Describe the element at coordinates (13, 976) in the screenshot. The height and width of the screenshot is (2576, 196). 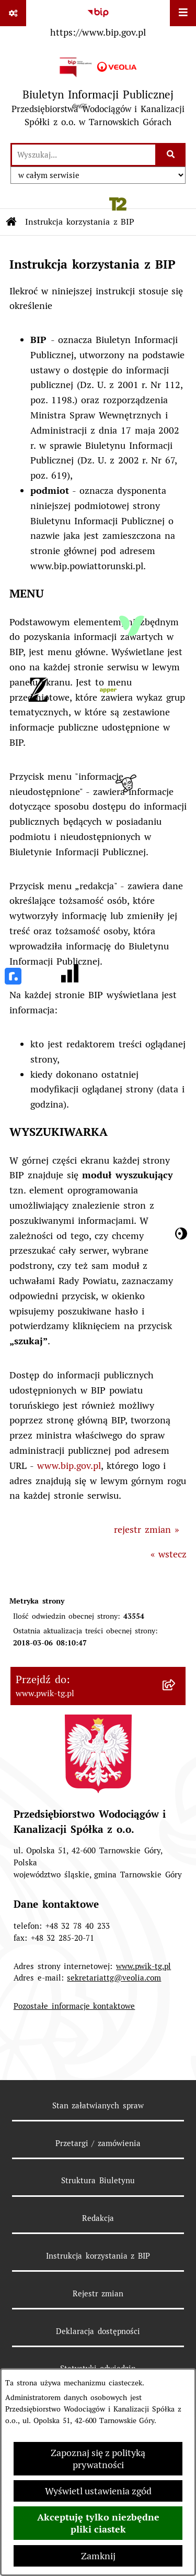
I see `open roadmap.sh website or app` at that location.